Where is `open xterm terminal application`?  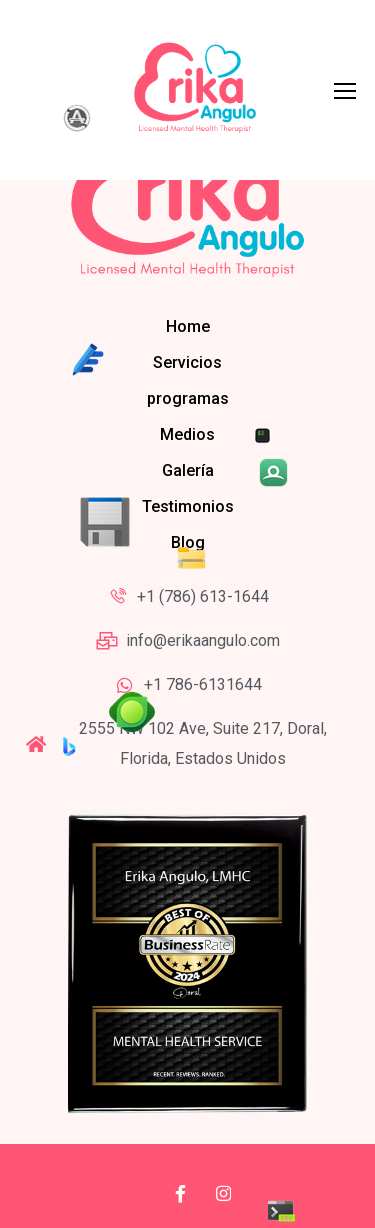
open xterm terminal application is located at coordinates (262, 435).